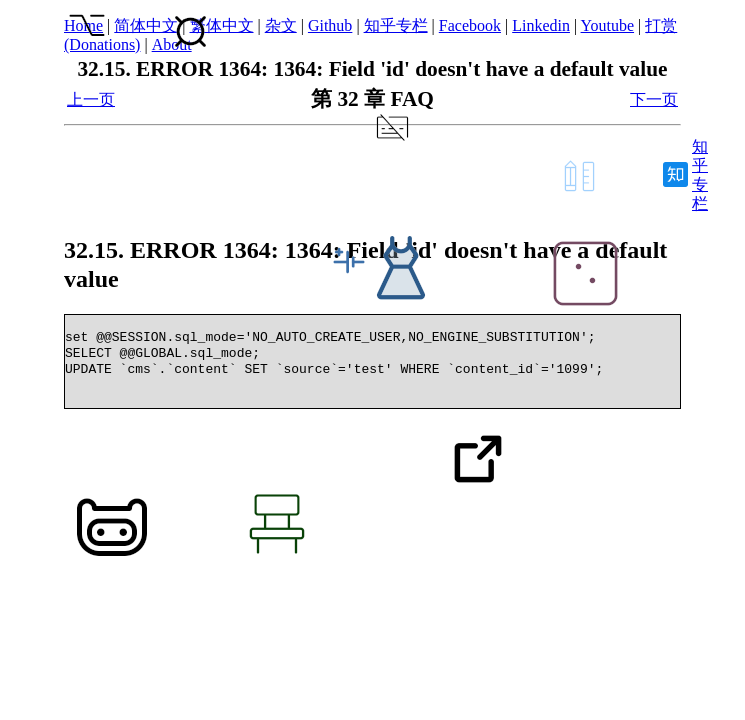 Image resolution: width=745 pixels, height=720 pixels. What do you see at coordinates (401, 271) in the screenshot?
I see `browse women's clothing or dresses` at bounding box center [401, 271].